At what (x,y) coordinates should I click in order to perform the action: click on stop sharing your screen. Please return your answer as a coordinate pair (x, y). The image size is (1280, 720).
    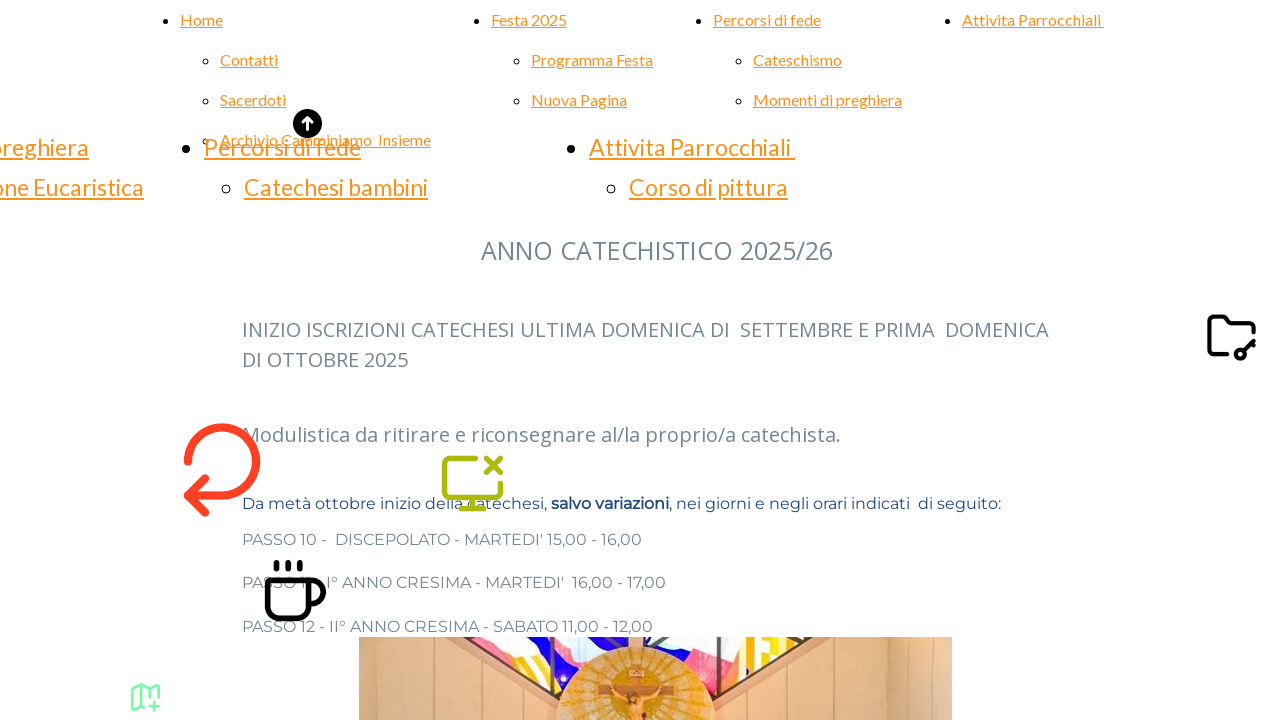
    Looking at the image, I should click on (472, 483).